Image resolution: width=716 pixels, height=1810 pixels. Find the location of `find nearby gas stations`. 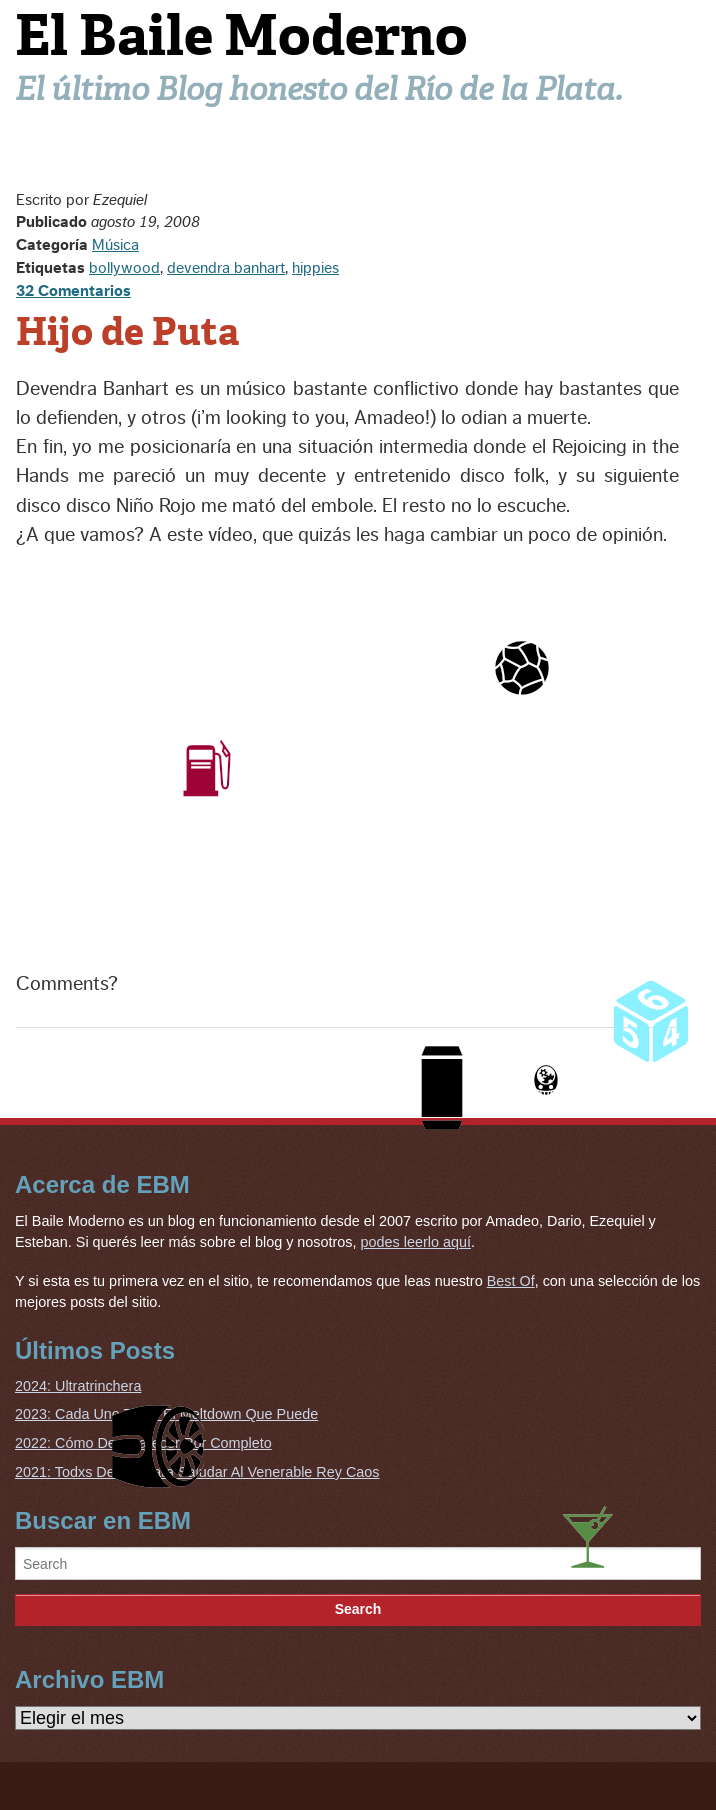

find nearby gas stations is located at coordinates (207, 768).